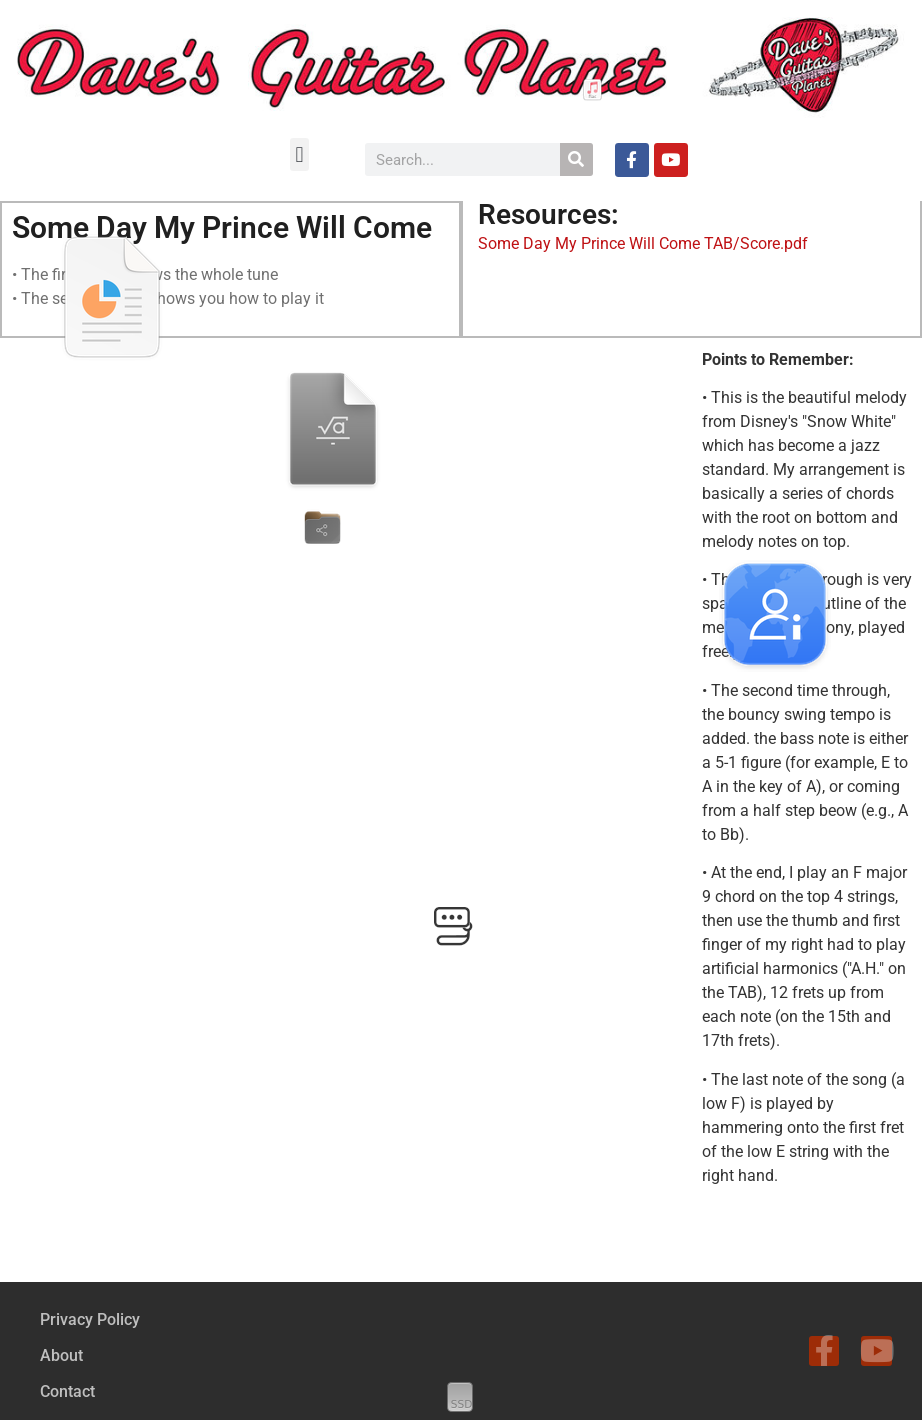 The width and height of the screenshot is (922, 1420). What do you see at coordinates (775, 616) in the screenshot?
I see `manage connected online accounts` at bounding box center [775, 616].